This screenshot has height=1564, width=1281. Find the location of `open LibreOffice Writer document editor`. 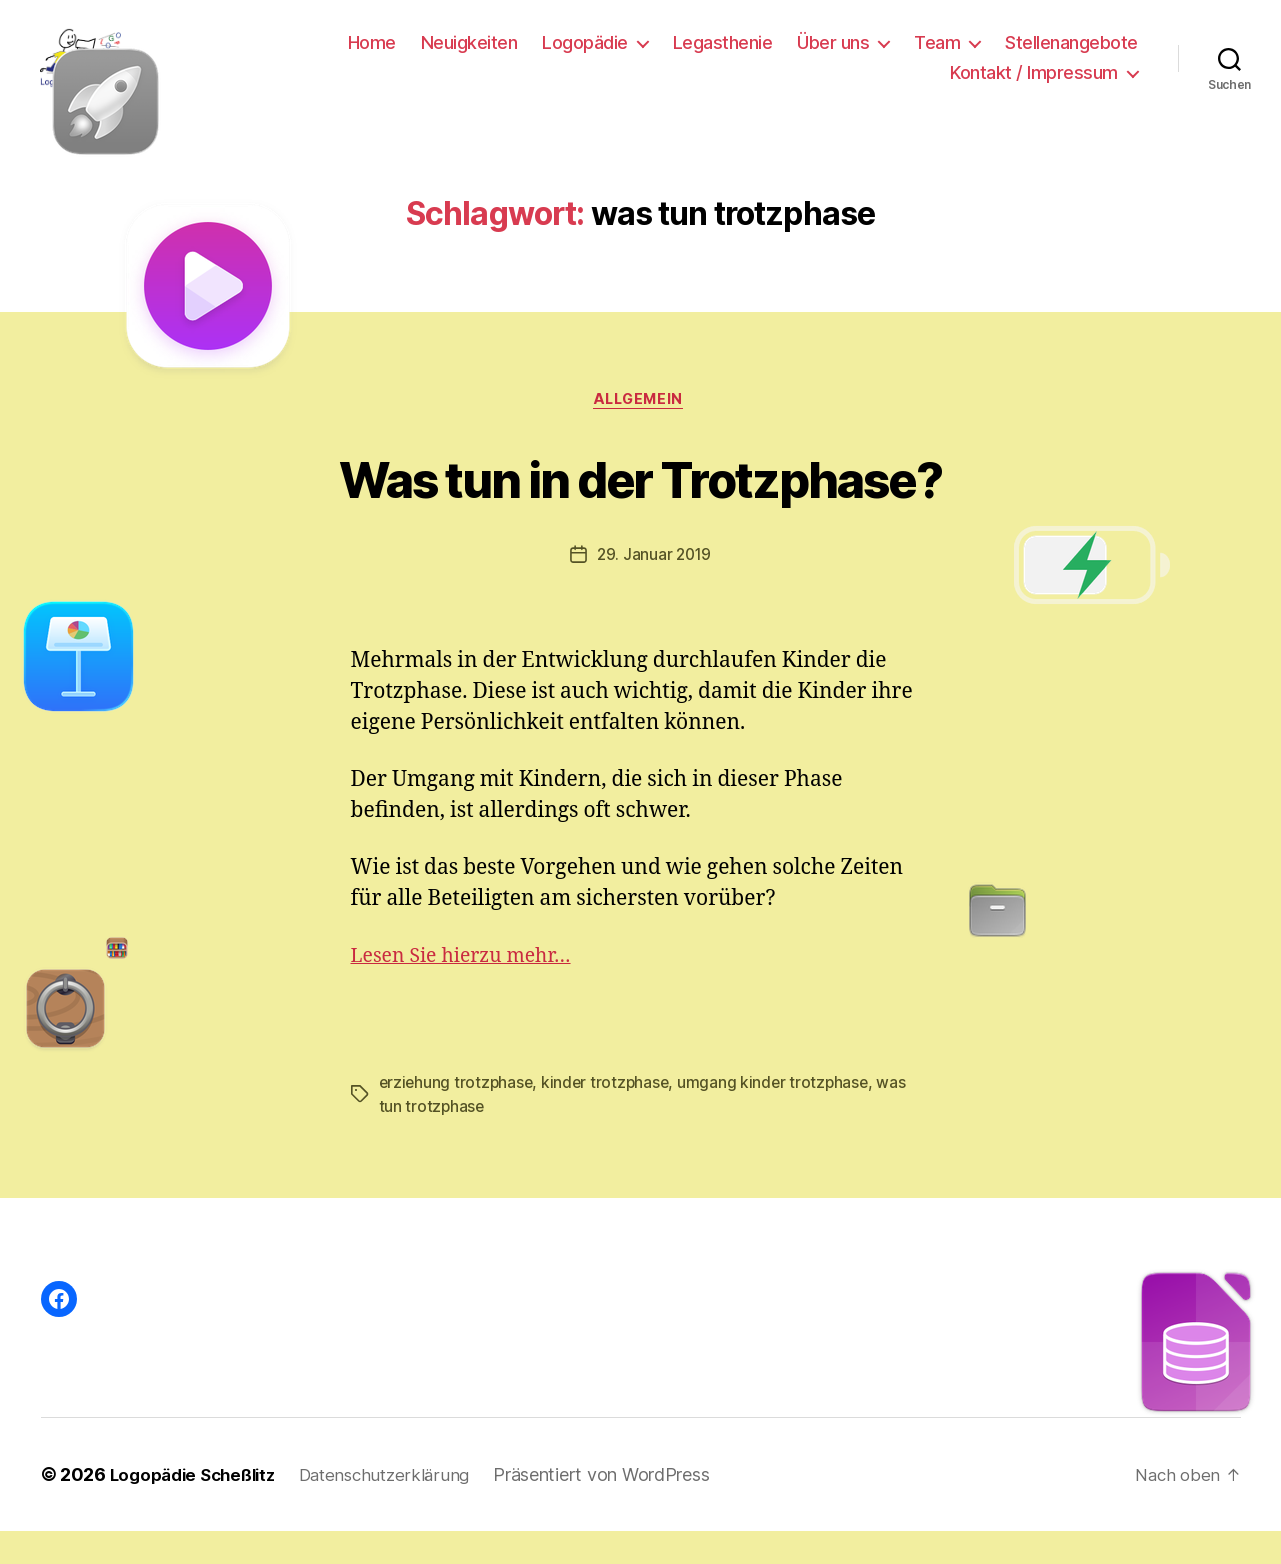

open LibreOffice Writer document editor is located at coordinates (78, 656).